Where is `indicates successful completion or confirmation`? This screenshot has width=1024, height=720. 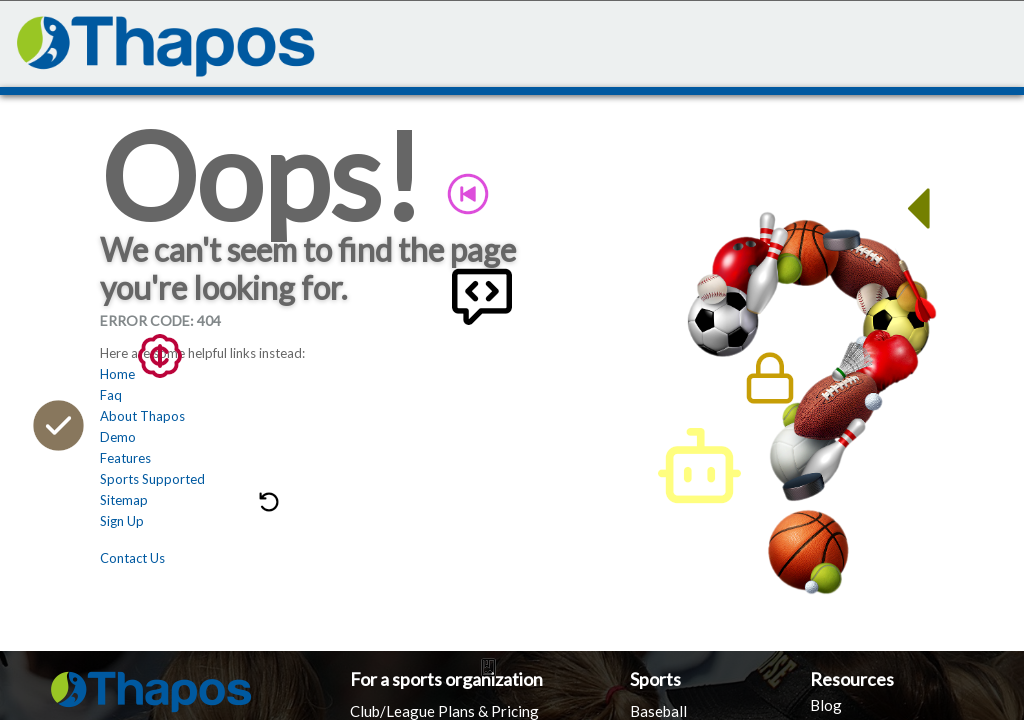 indicates successful completion or confirmation is located at coordinates (58, 425).